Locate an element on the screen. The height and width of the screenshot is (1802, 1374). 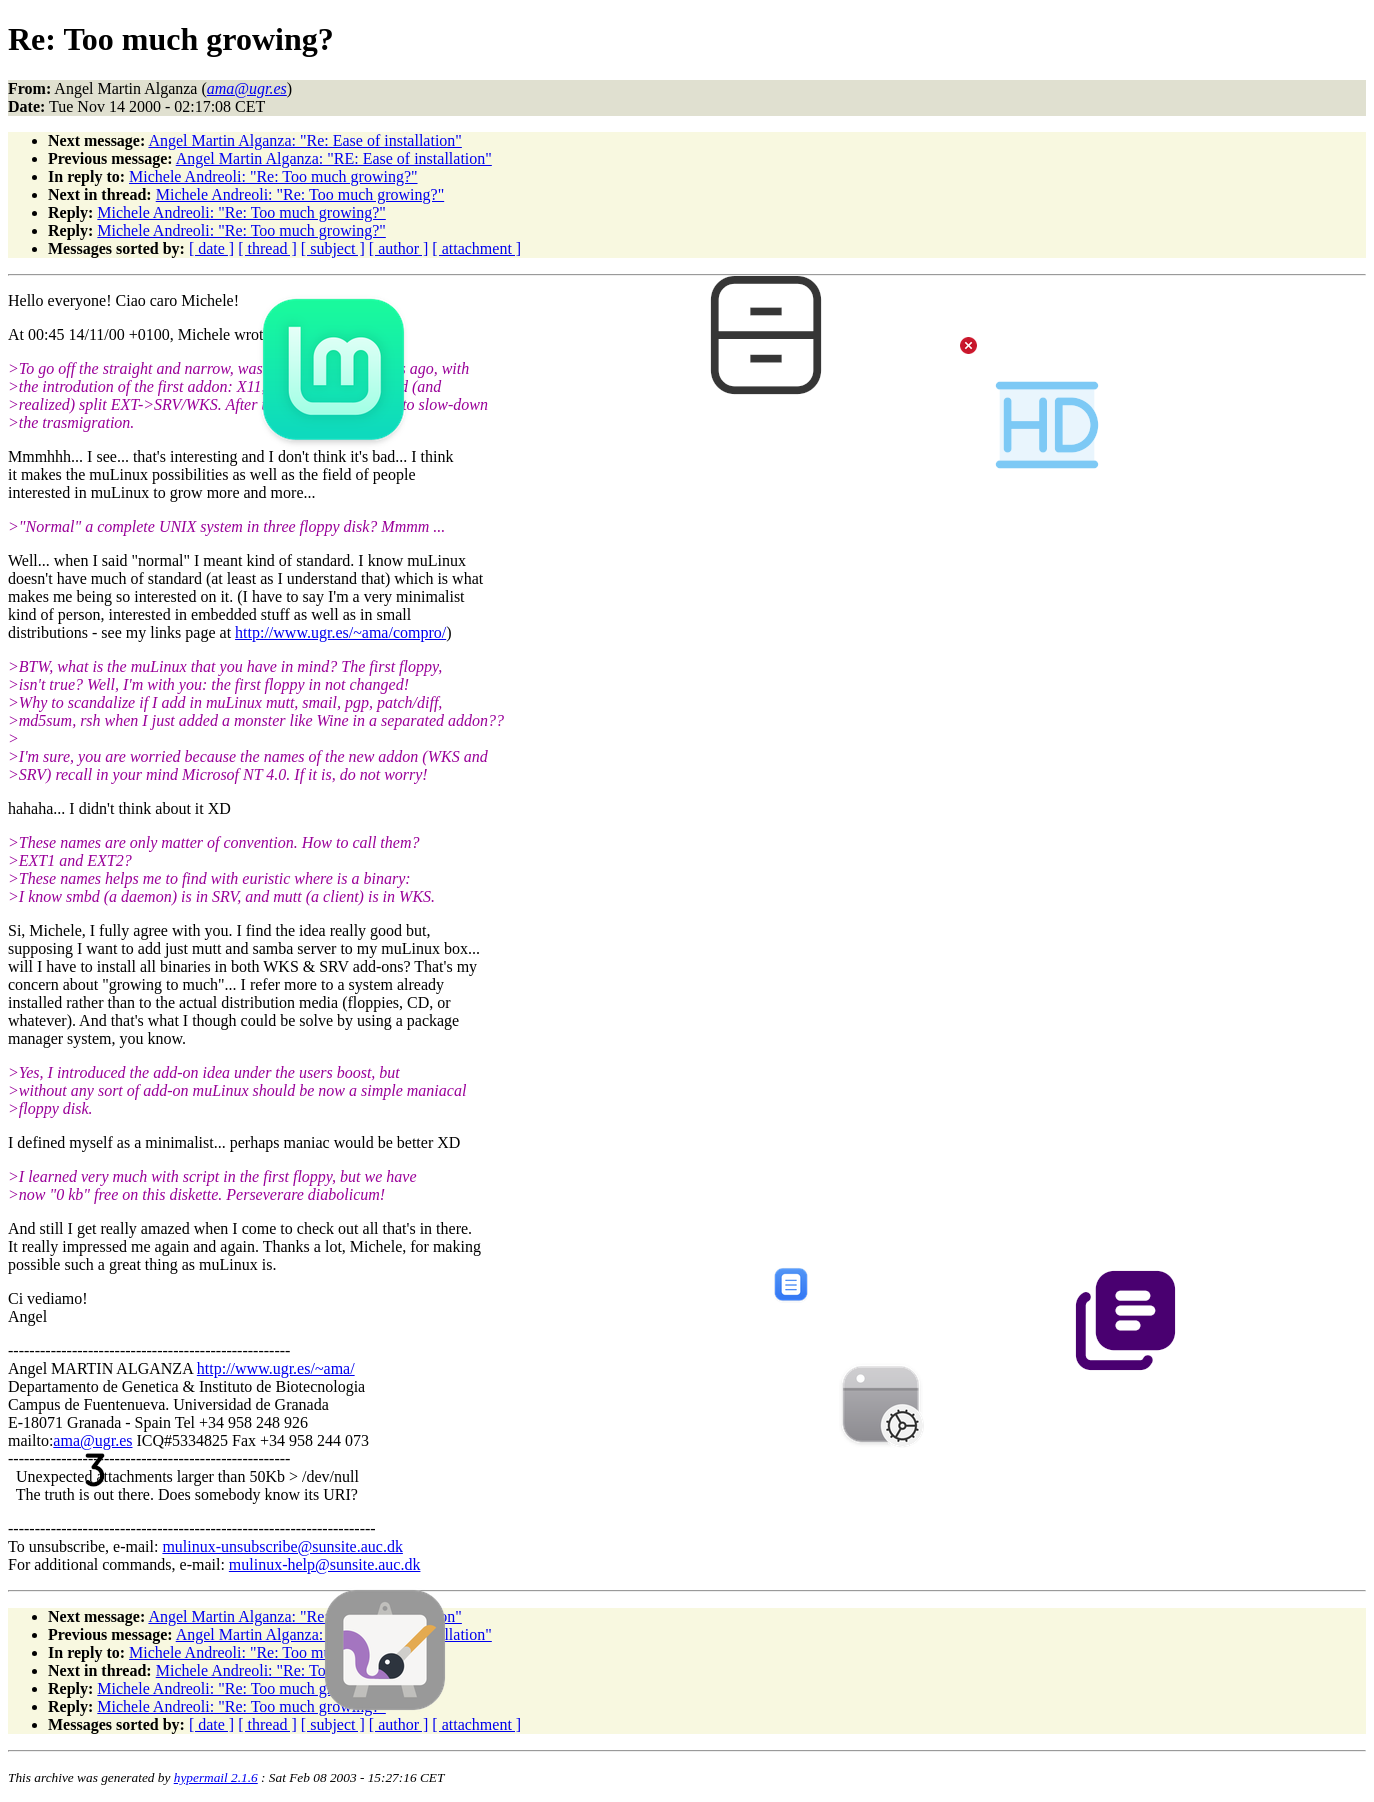
access your saved content library is located at coordinates (1125, 1320).